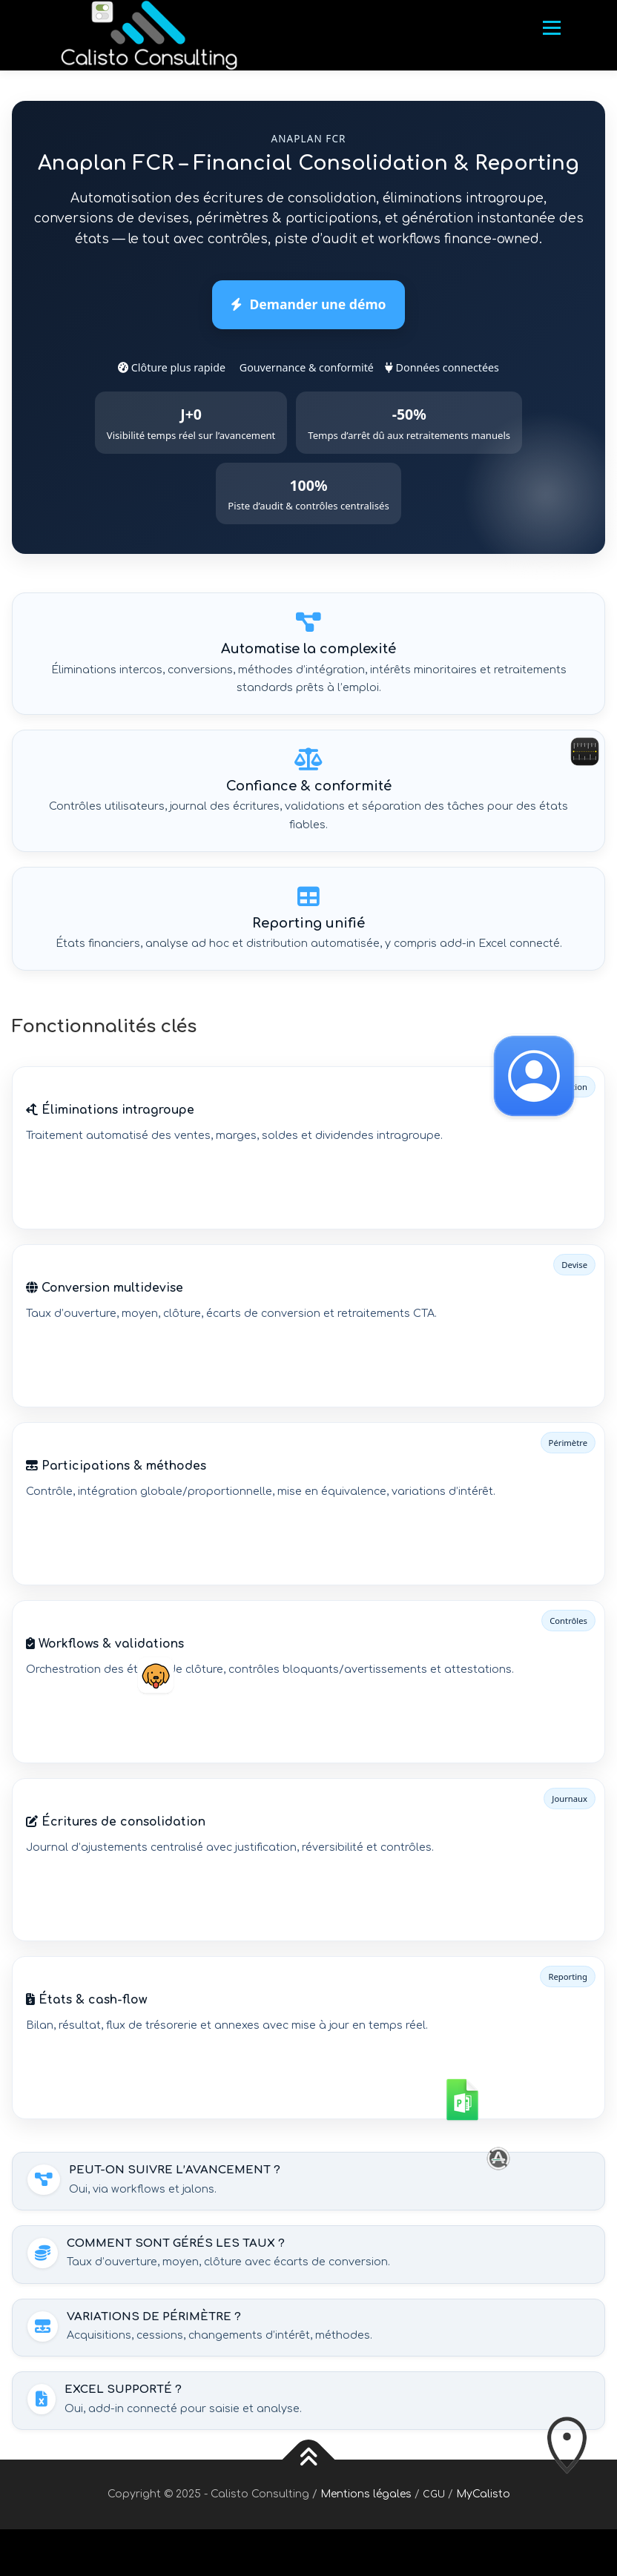  I want to click on open bruno API client, so click(156, 1675).